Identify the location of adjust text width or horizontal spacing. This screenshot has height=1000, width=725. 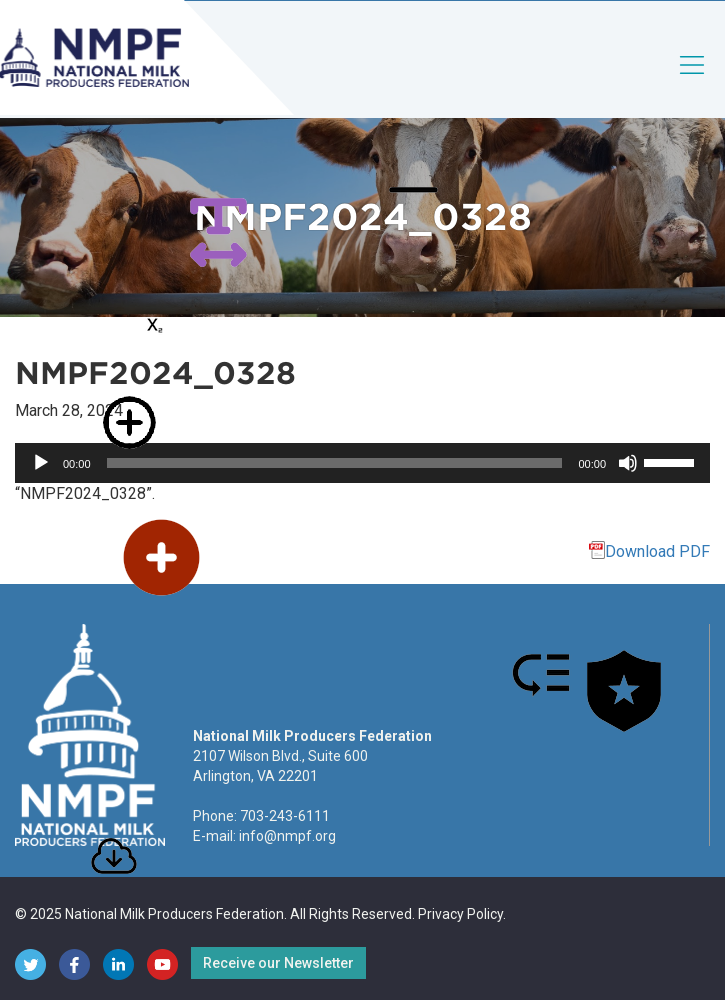
(218, 230).